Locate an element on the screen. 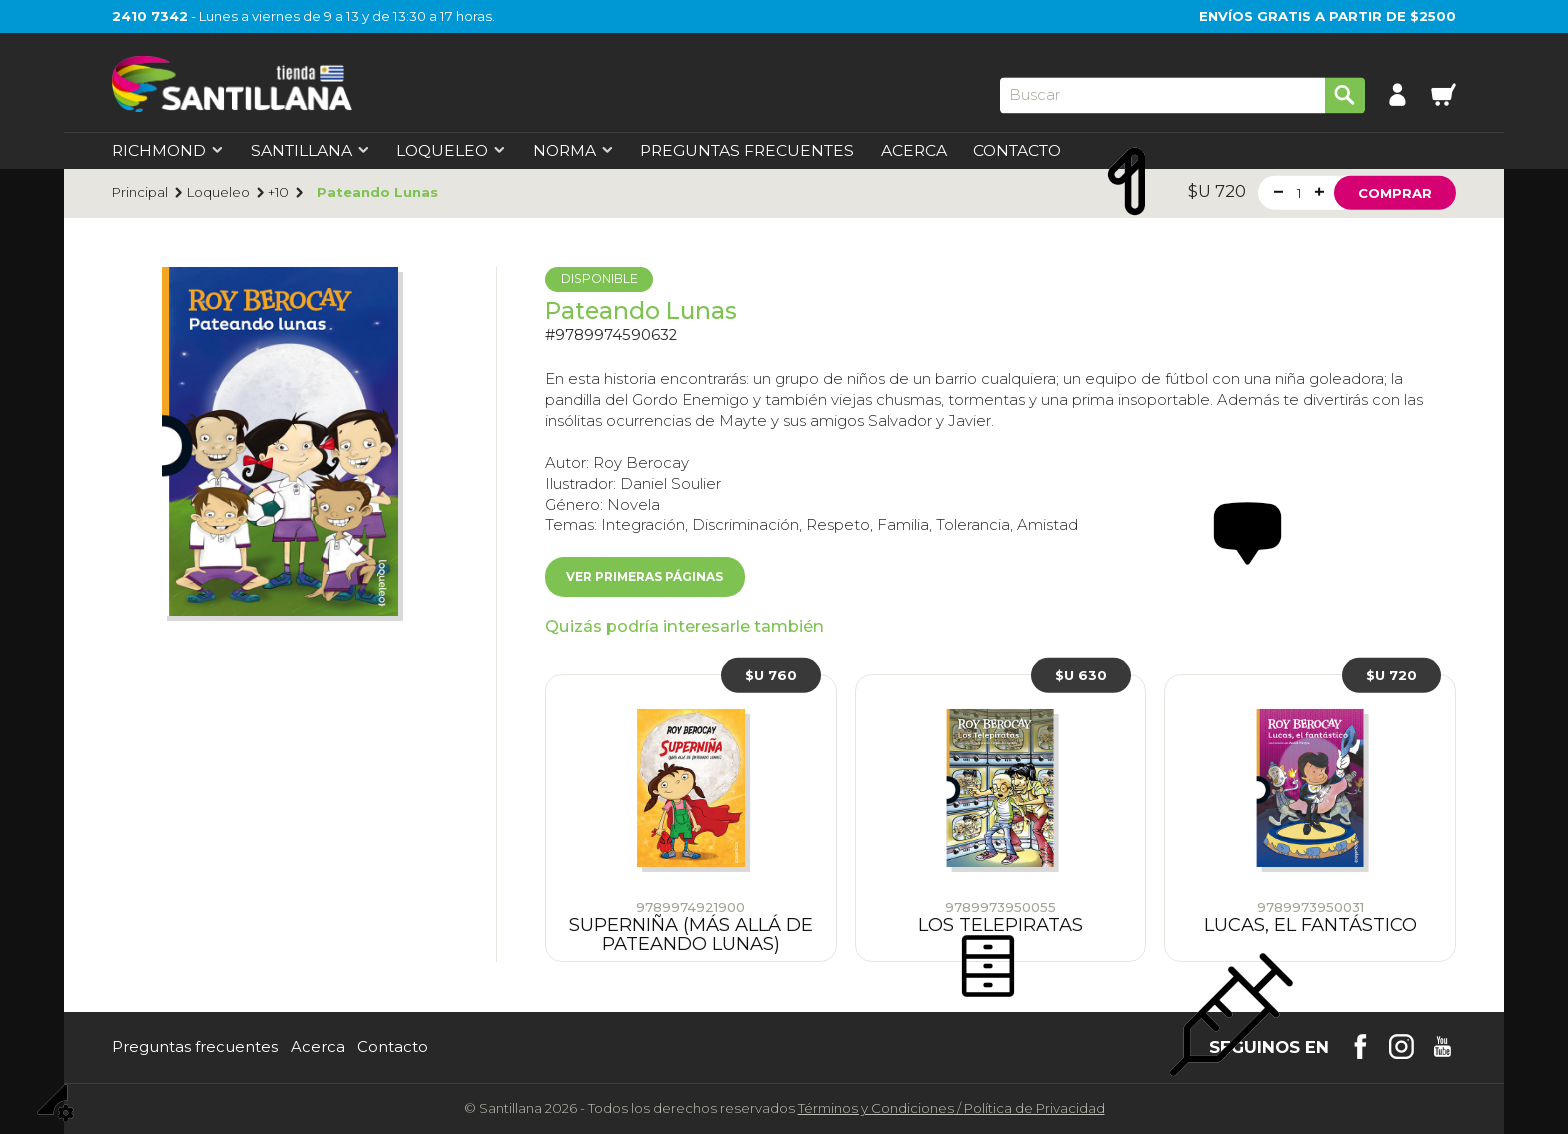 The image size is (1568, 1134). access medical or health information is located at coordinates (1231, 1014).